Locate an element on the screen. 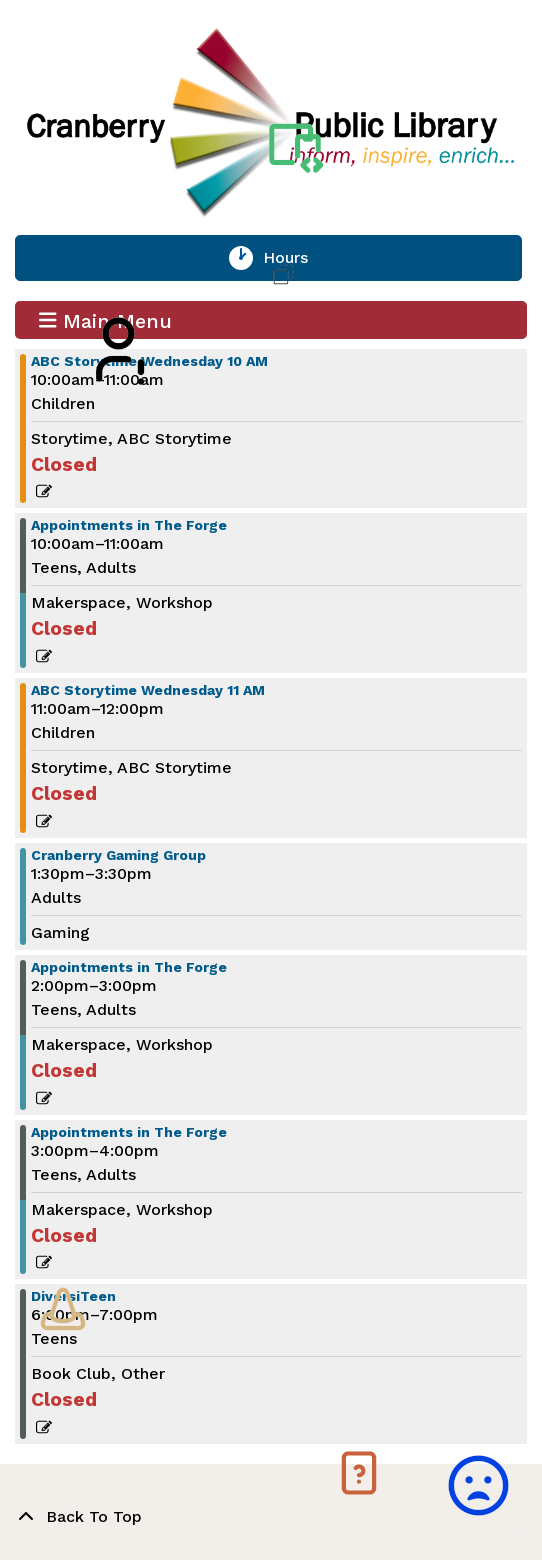  open VLC media player is located at coordinates (63, 1310).